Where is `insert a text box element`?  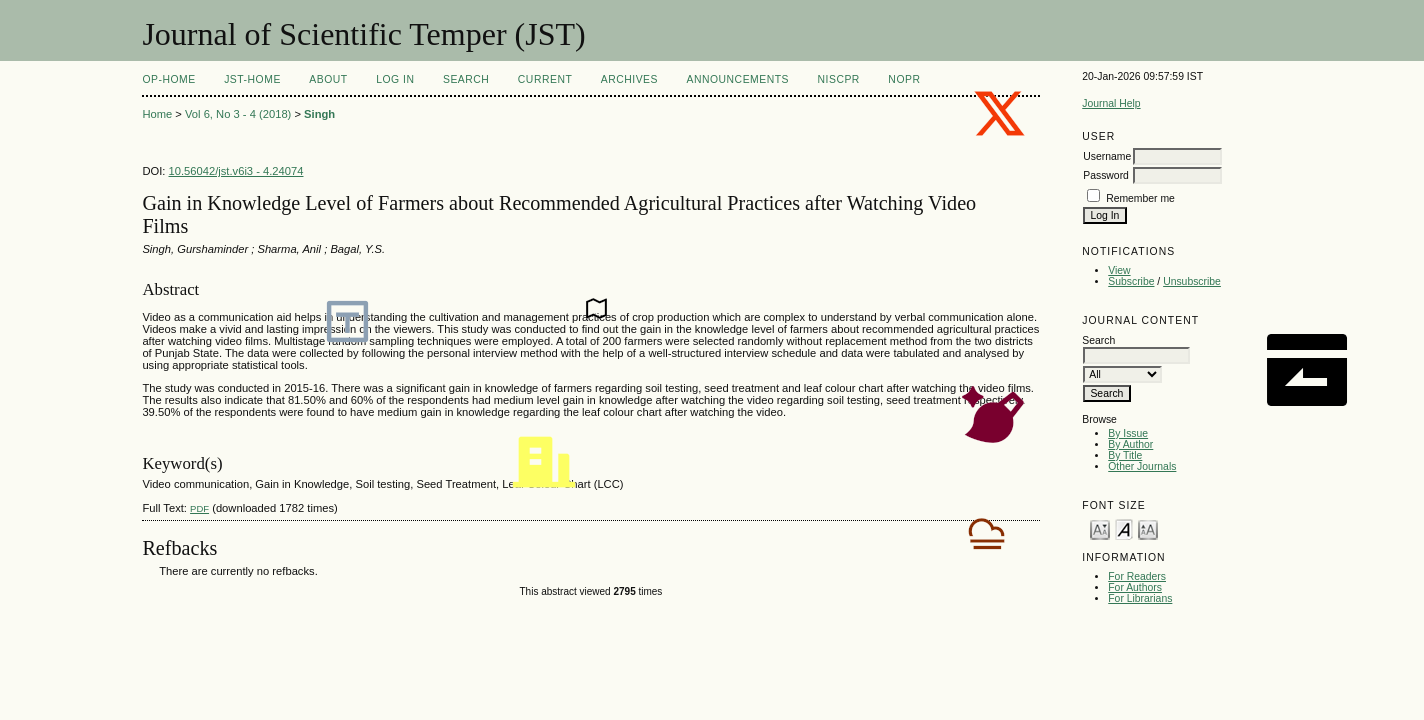 insert a text box element is located at coordinates (347, 321).